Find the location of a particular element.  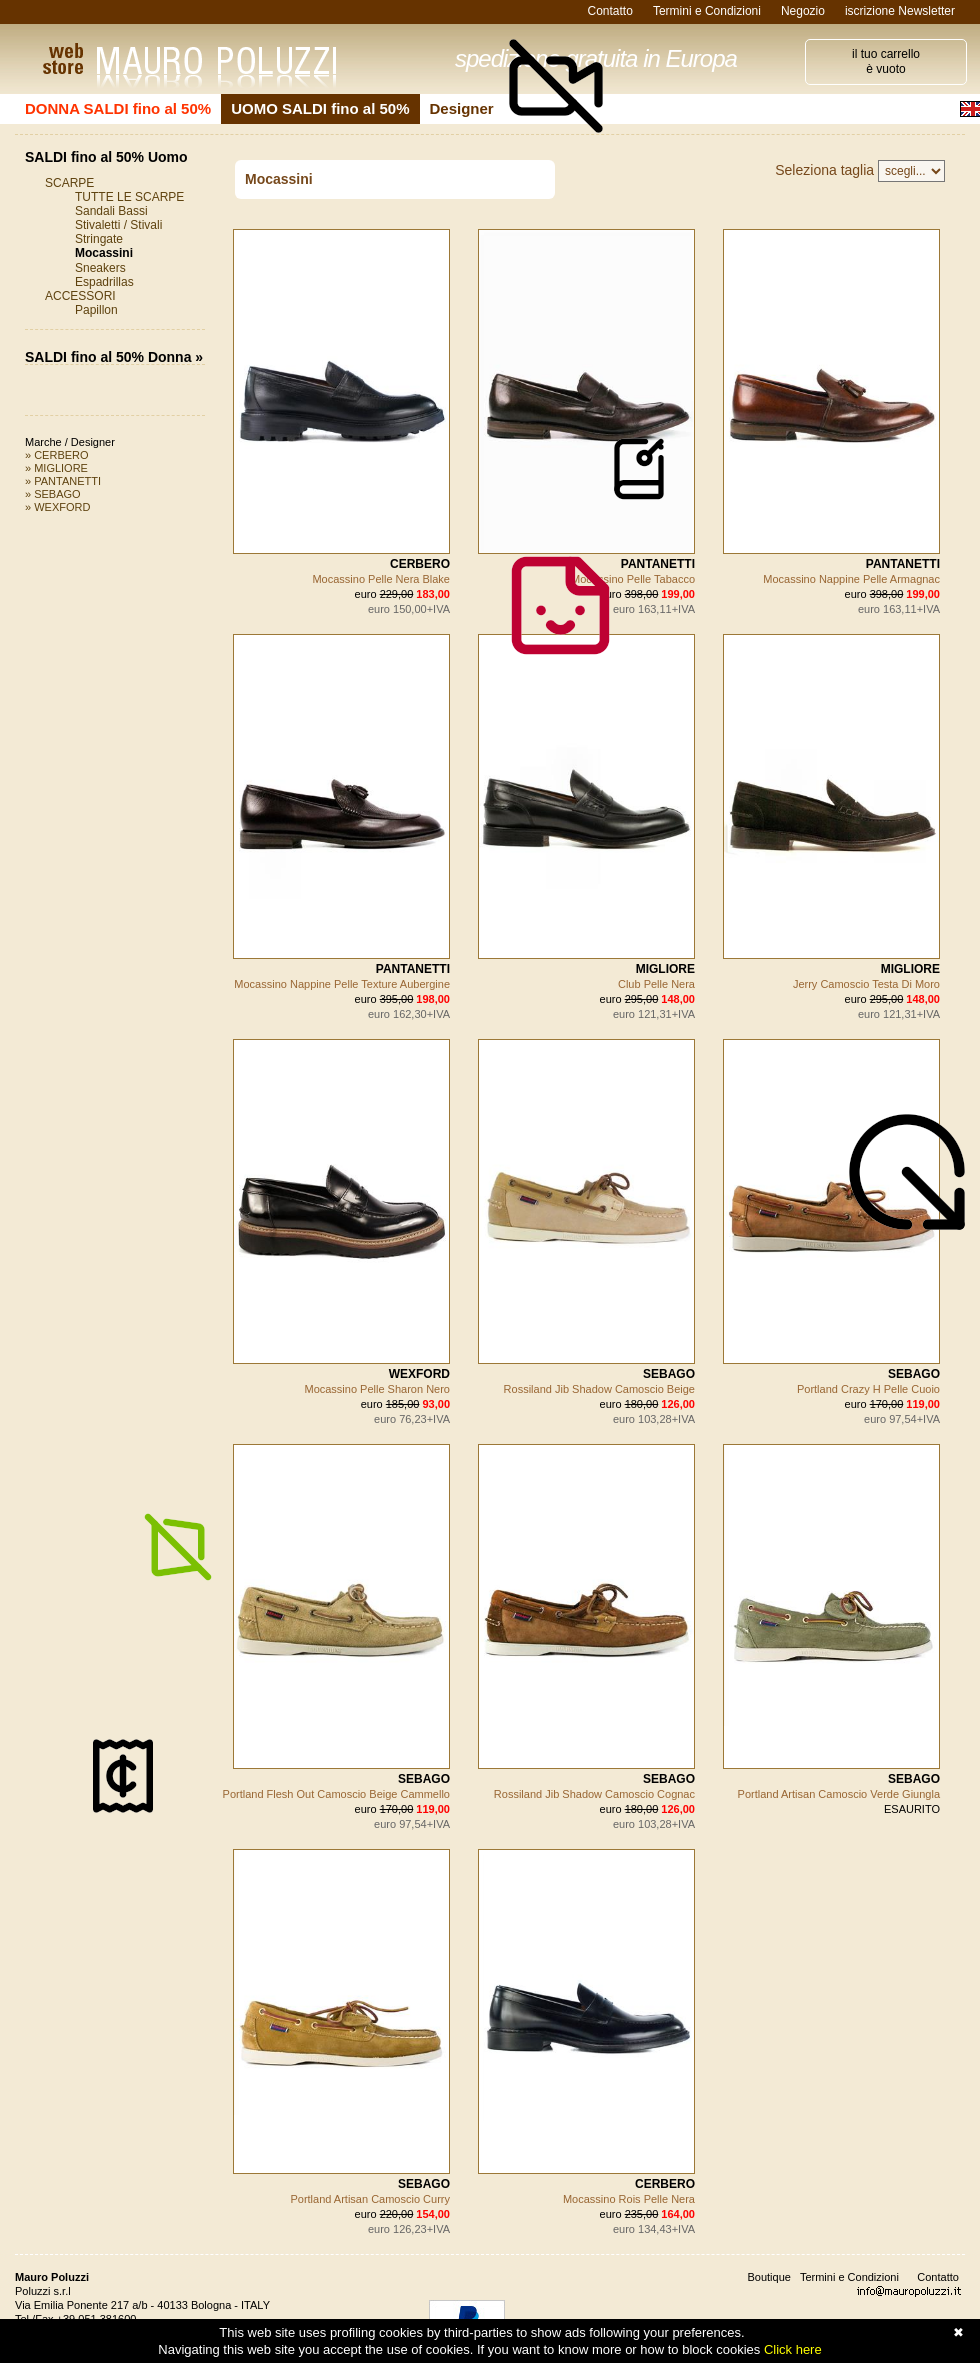

expand content to bottom-right is located at coordinates (907, 1172).